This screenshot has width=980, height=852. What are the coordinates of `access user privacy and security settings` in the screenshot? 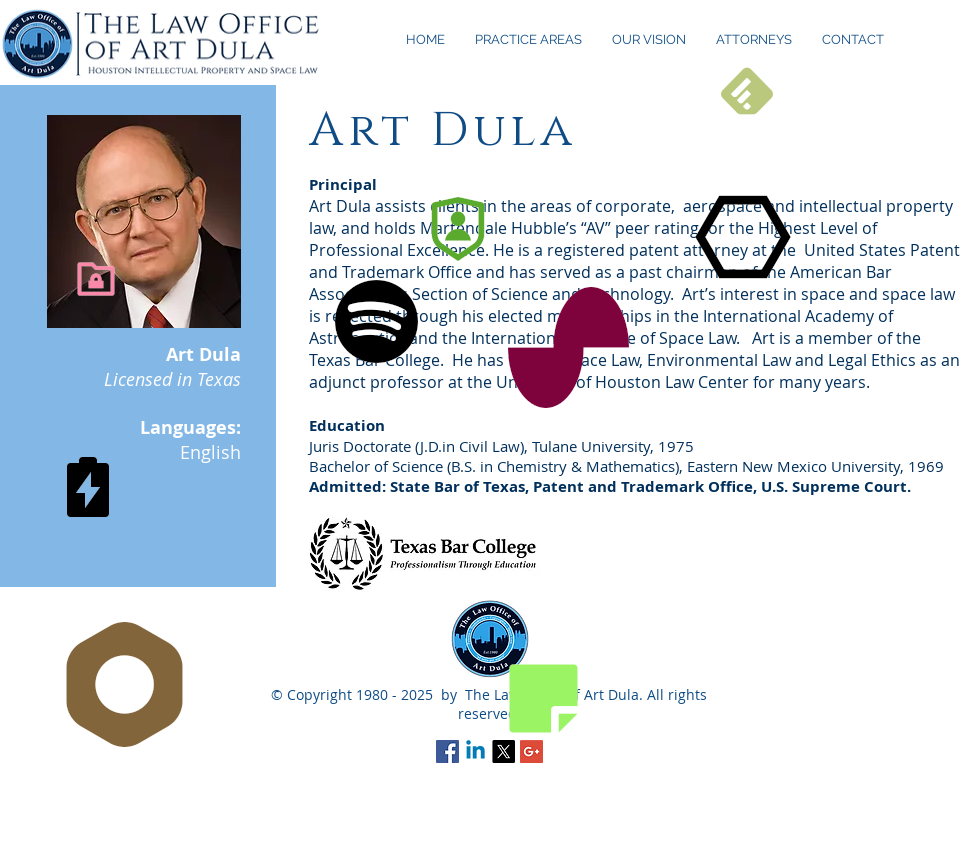 It's located at (458, 229).